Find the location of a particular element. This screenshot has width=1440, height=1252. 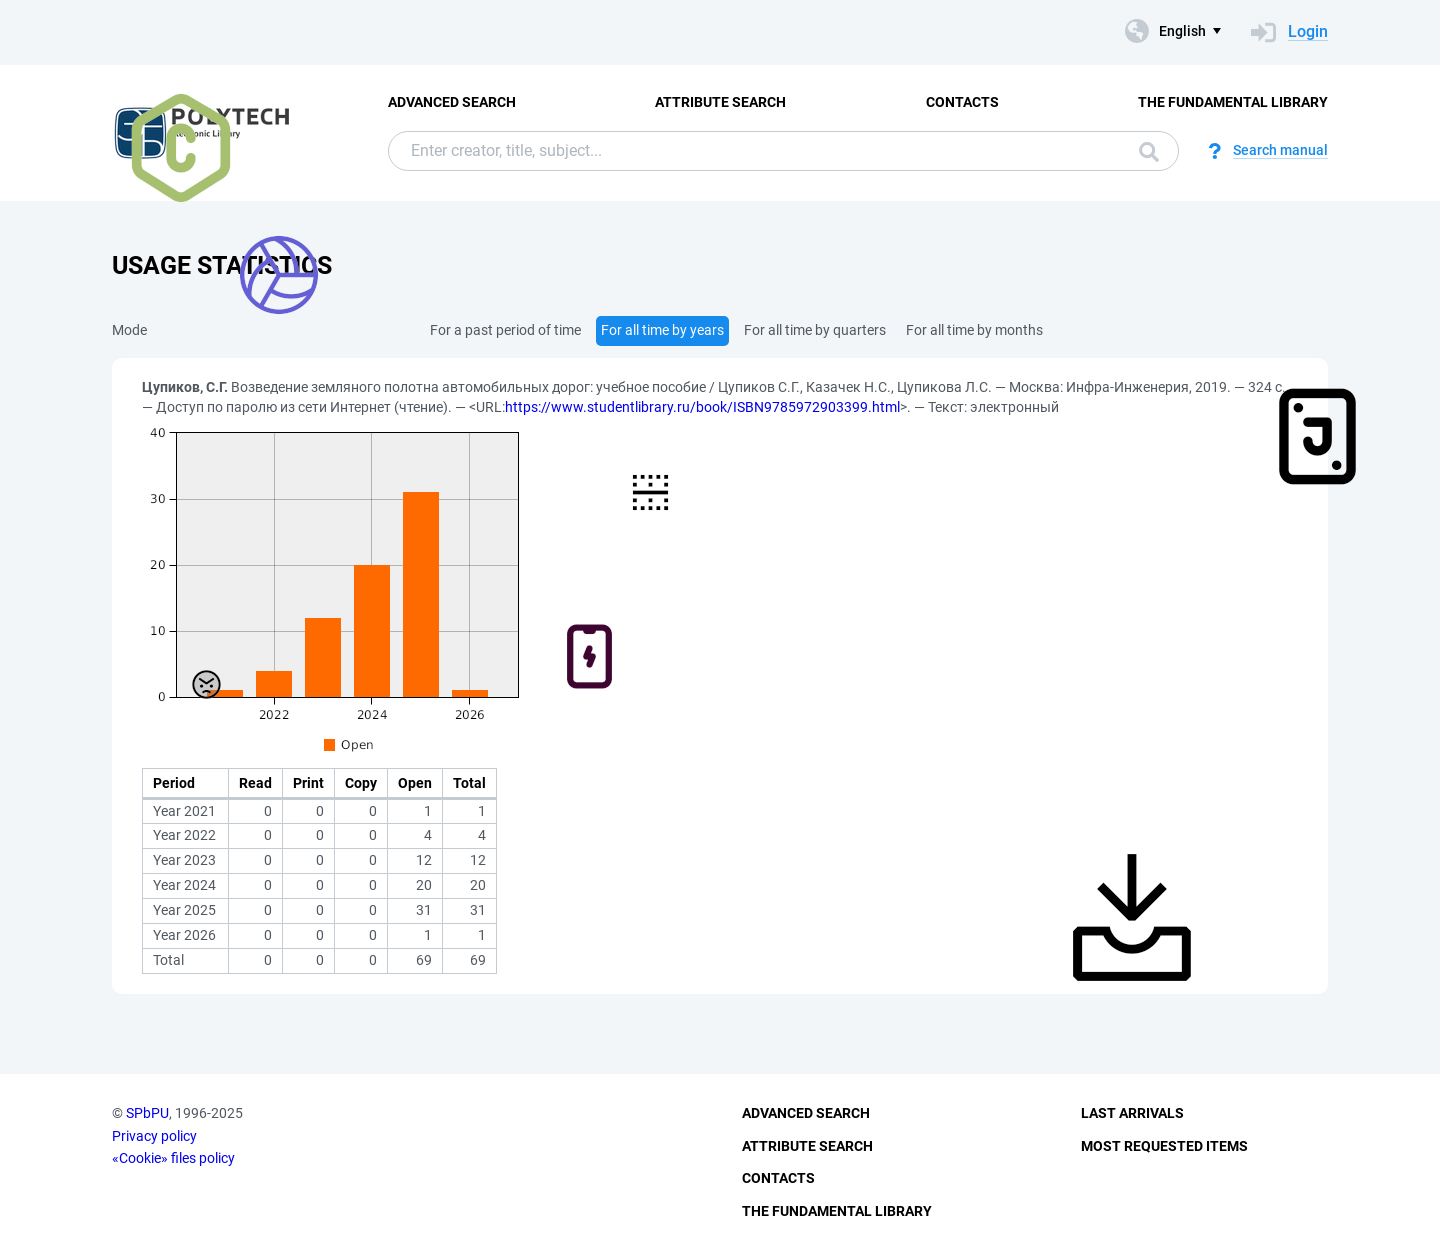

indicates copyright status or protected content is located at coordinates (181, 148).